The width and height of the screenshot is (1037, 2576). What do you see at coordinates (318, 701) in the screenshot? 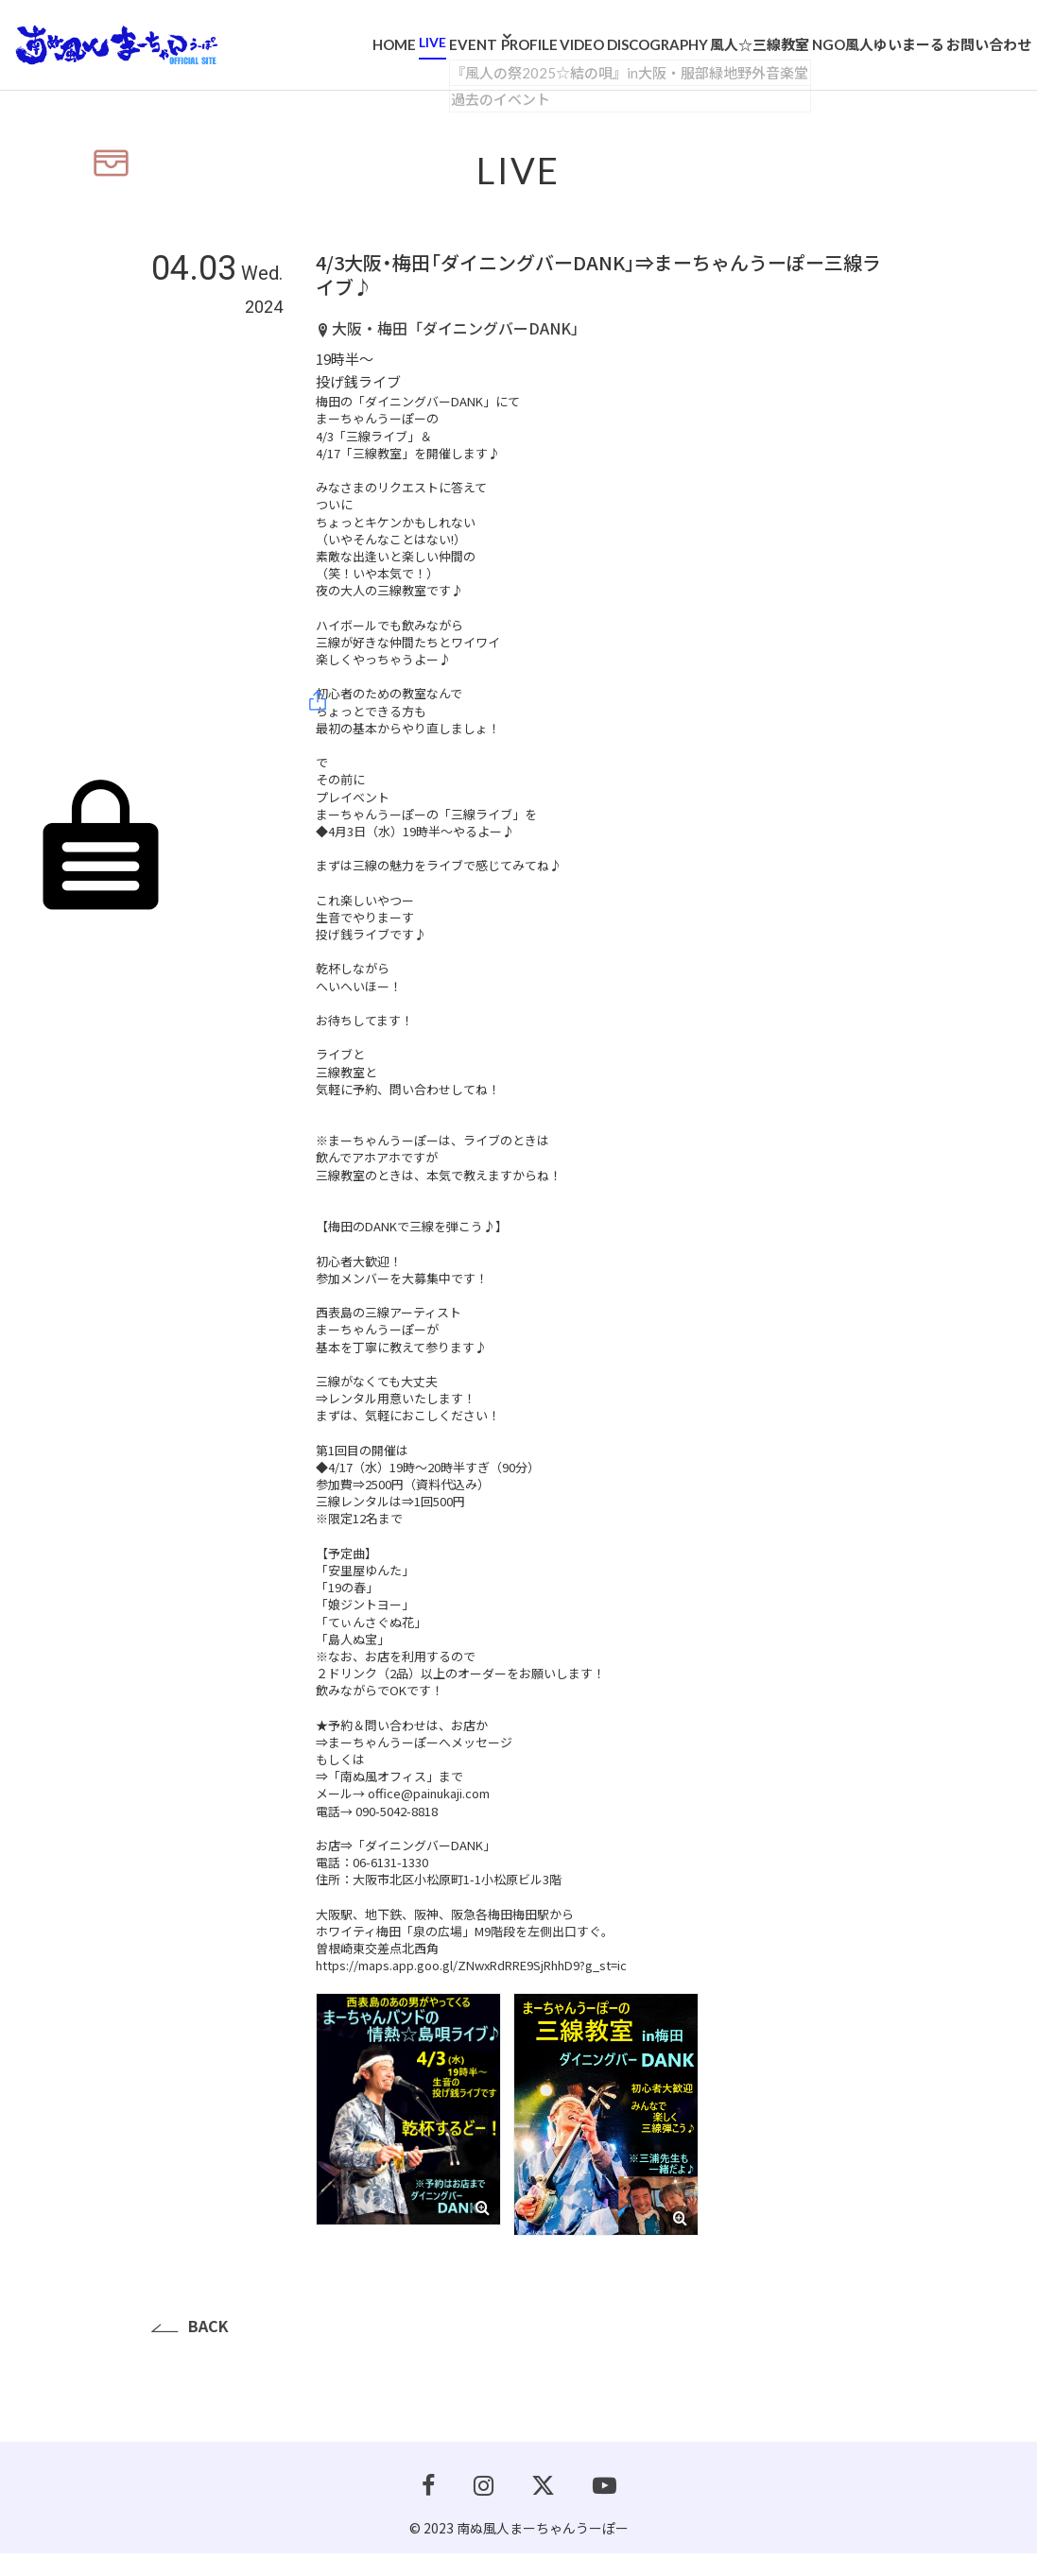
I see `export or share content to another app` at bounding box center [318, 701].